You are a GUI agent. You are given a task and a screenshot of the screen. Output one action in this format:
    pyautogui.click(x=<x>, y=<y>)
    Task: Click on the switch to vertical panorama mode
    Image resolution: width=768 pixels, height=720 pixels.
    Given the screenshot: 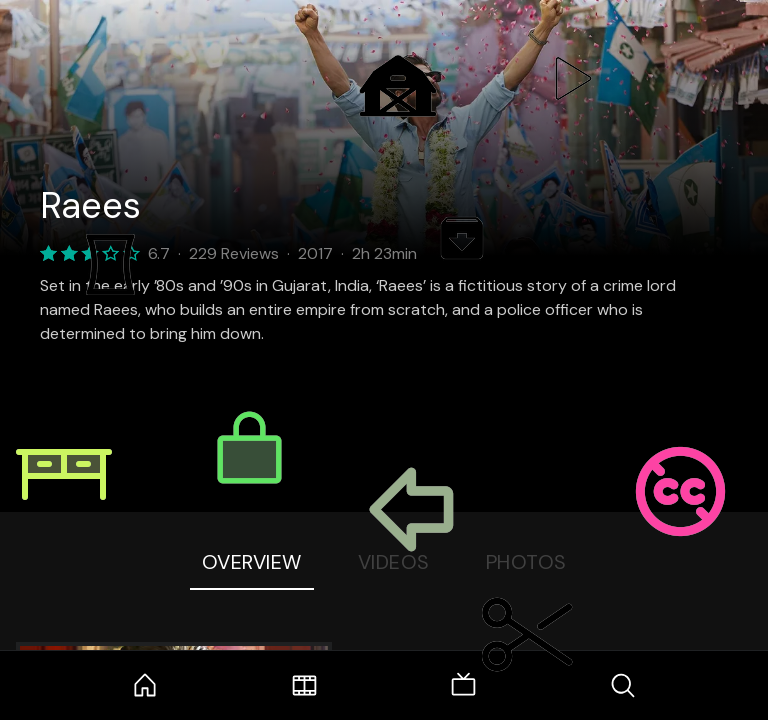 What is the action you would take?
    pyautogui.click(x=110, y=264)
    